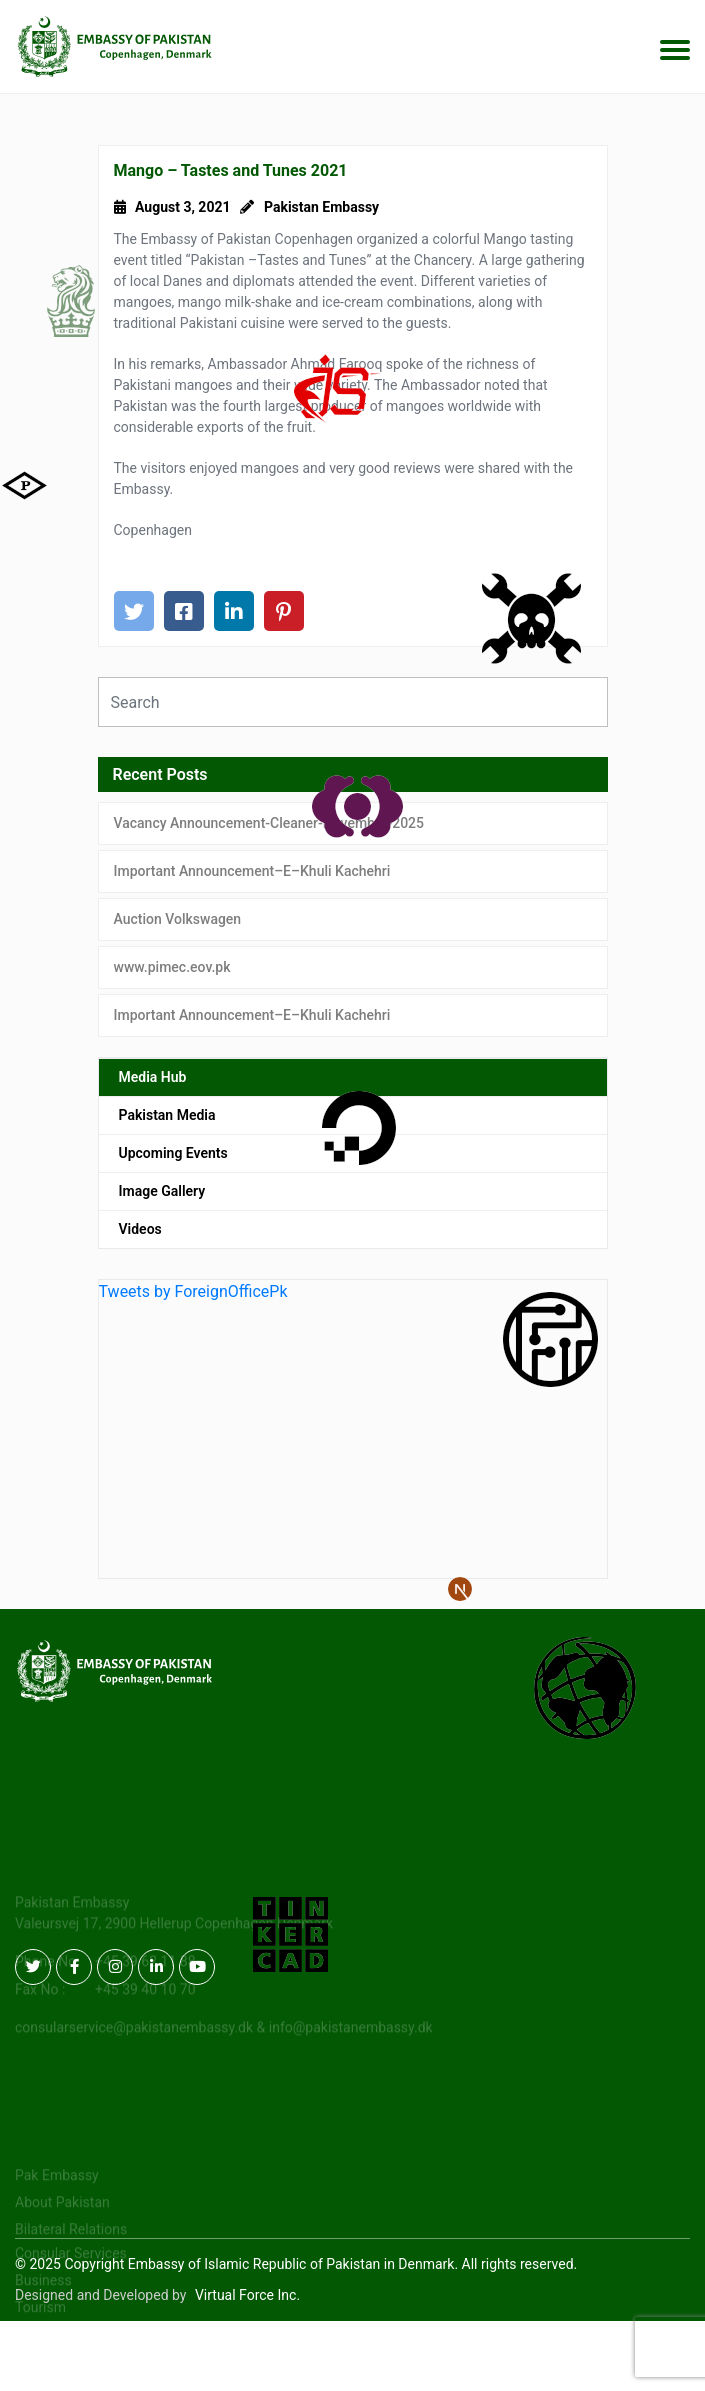 The width and height of the screenshot is (705, 2391). Describe the element at coordinates (531, 618) in the screenshot. I see `visit hackaday website or community` at that location.